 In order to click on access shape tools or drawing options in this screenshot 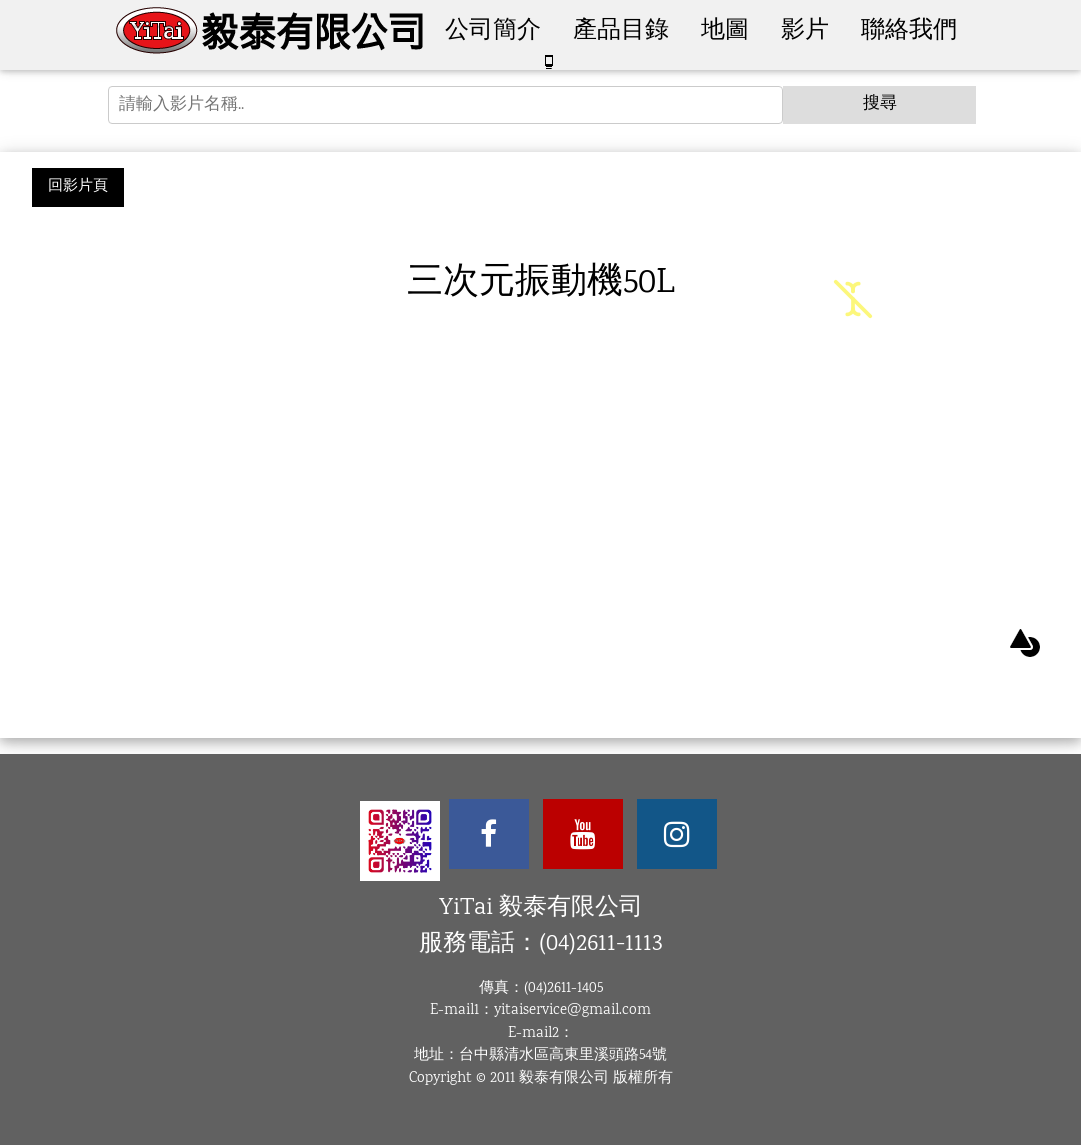, I will do `click(1025, 643)`.